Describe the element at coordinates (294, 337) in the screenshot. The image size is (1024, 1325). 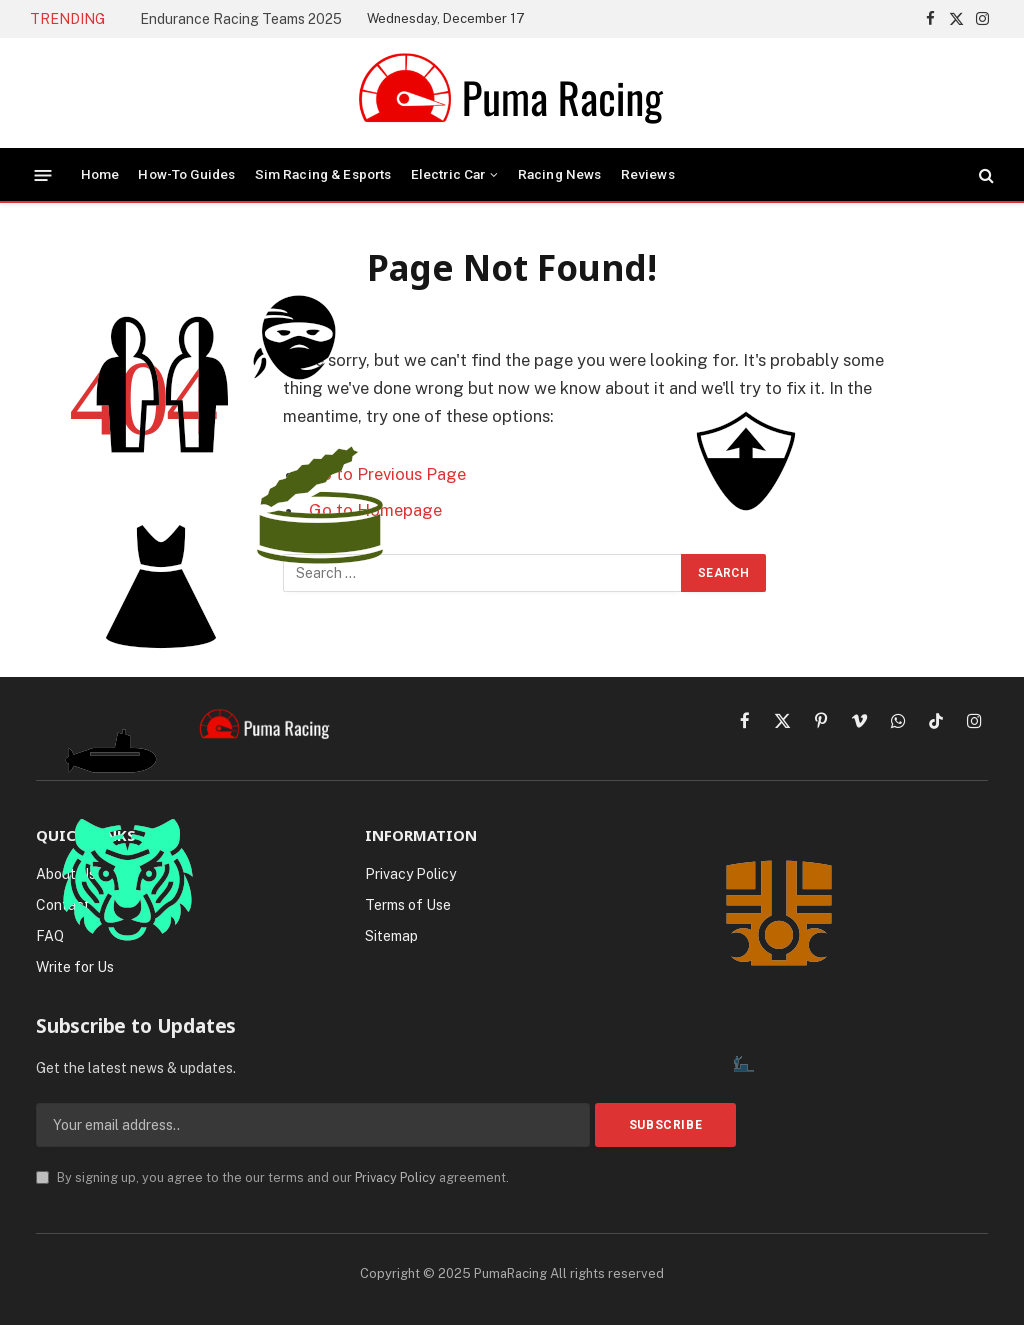
I see `select ninja character class` at that location.